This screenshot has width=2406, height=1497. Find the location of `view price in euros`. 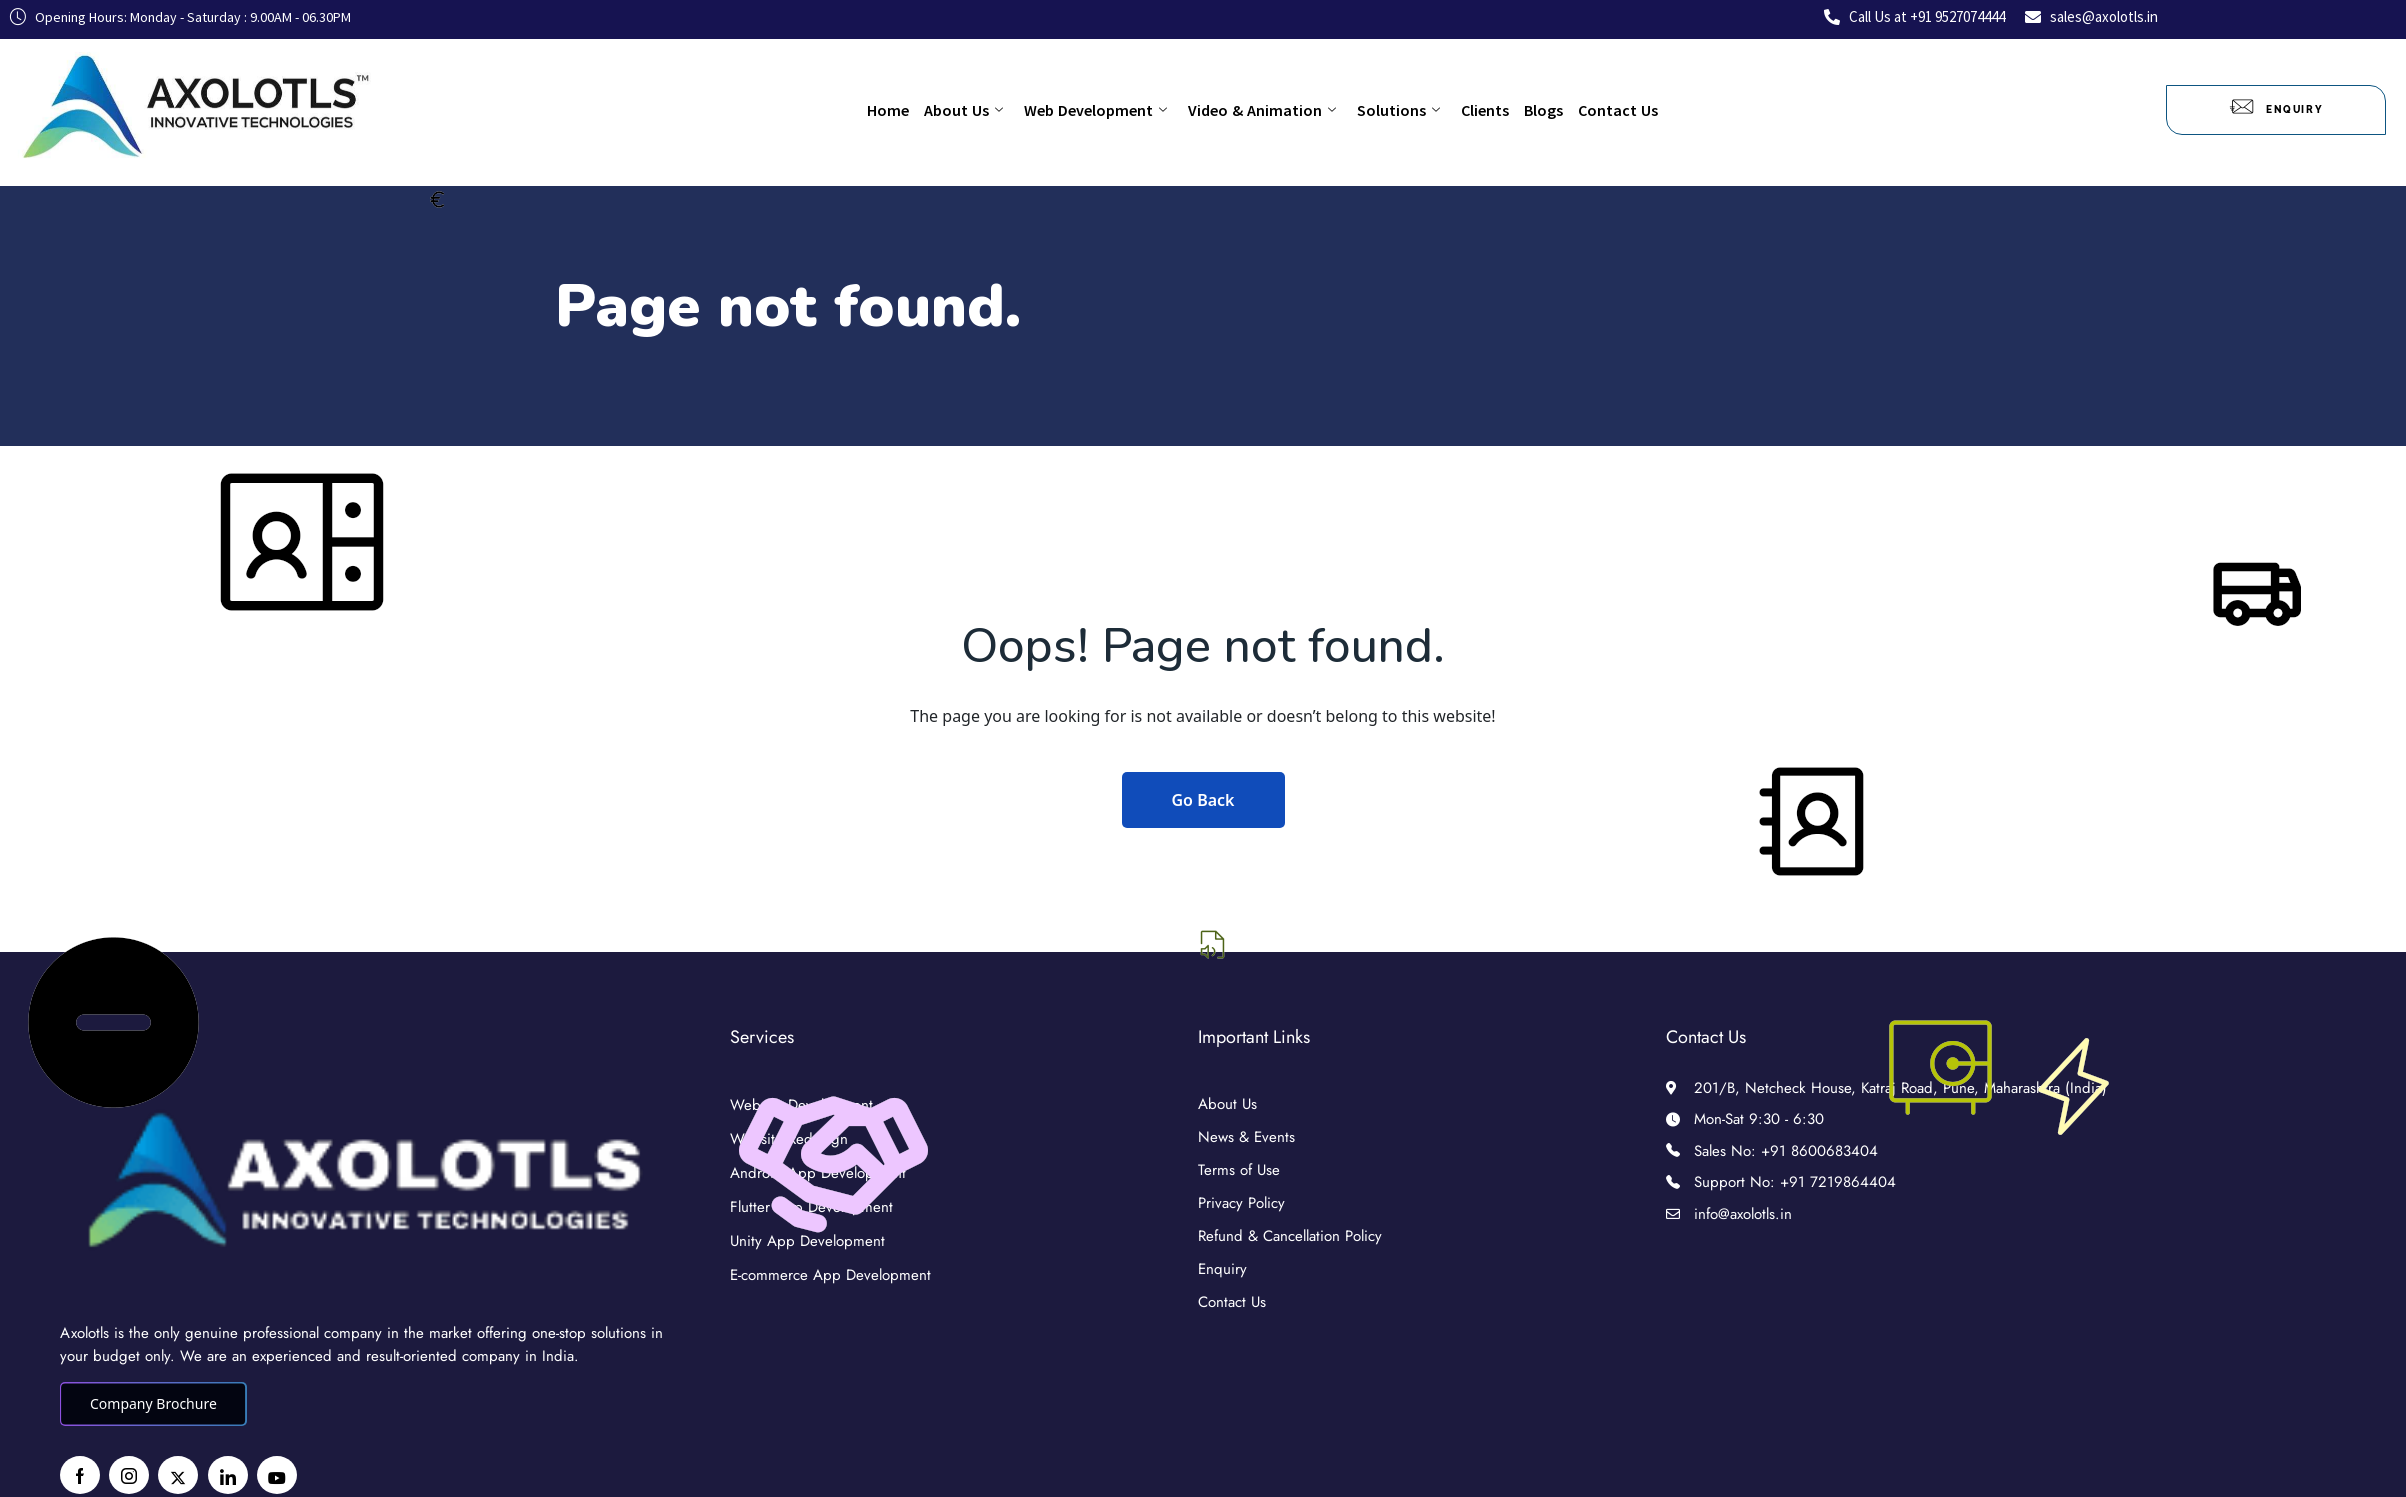

view price in euros is located at coordinates (438, 199).